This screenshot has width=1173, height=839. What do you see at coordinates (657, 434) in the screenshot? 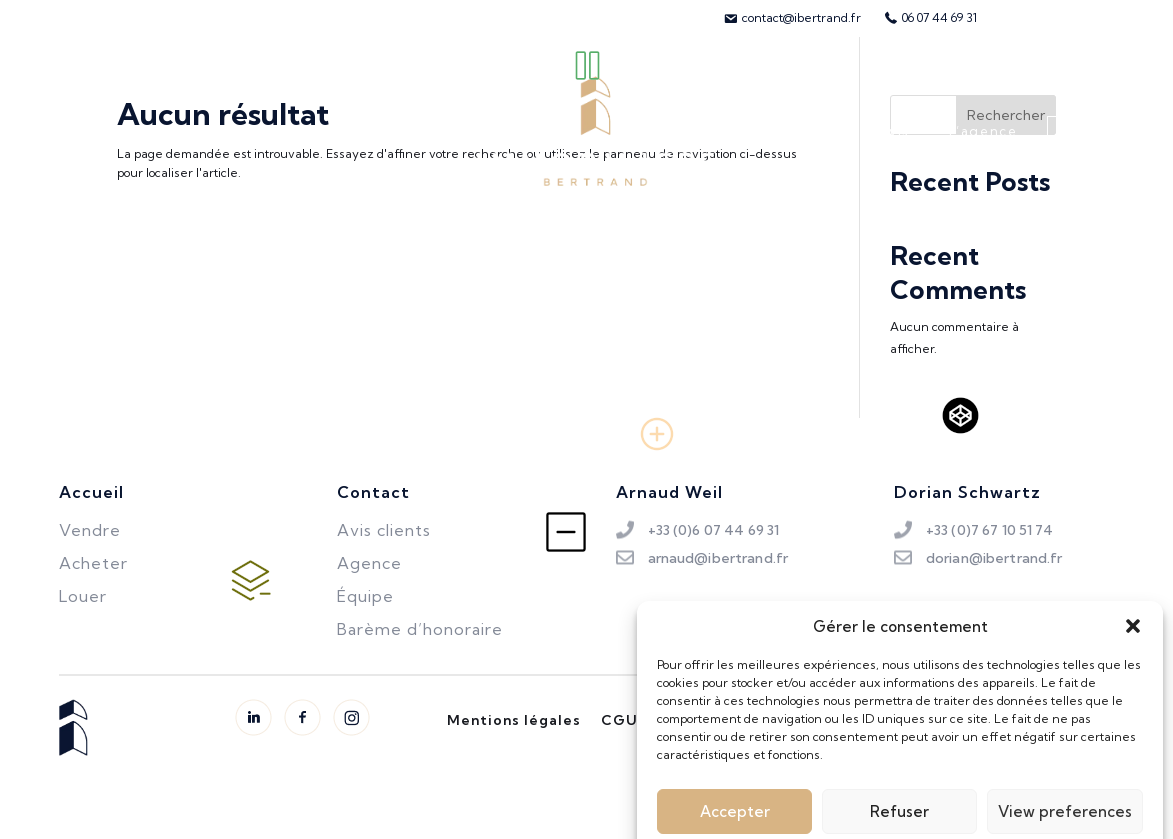
I see `add a new item` at bounding box center [657, 434].